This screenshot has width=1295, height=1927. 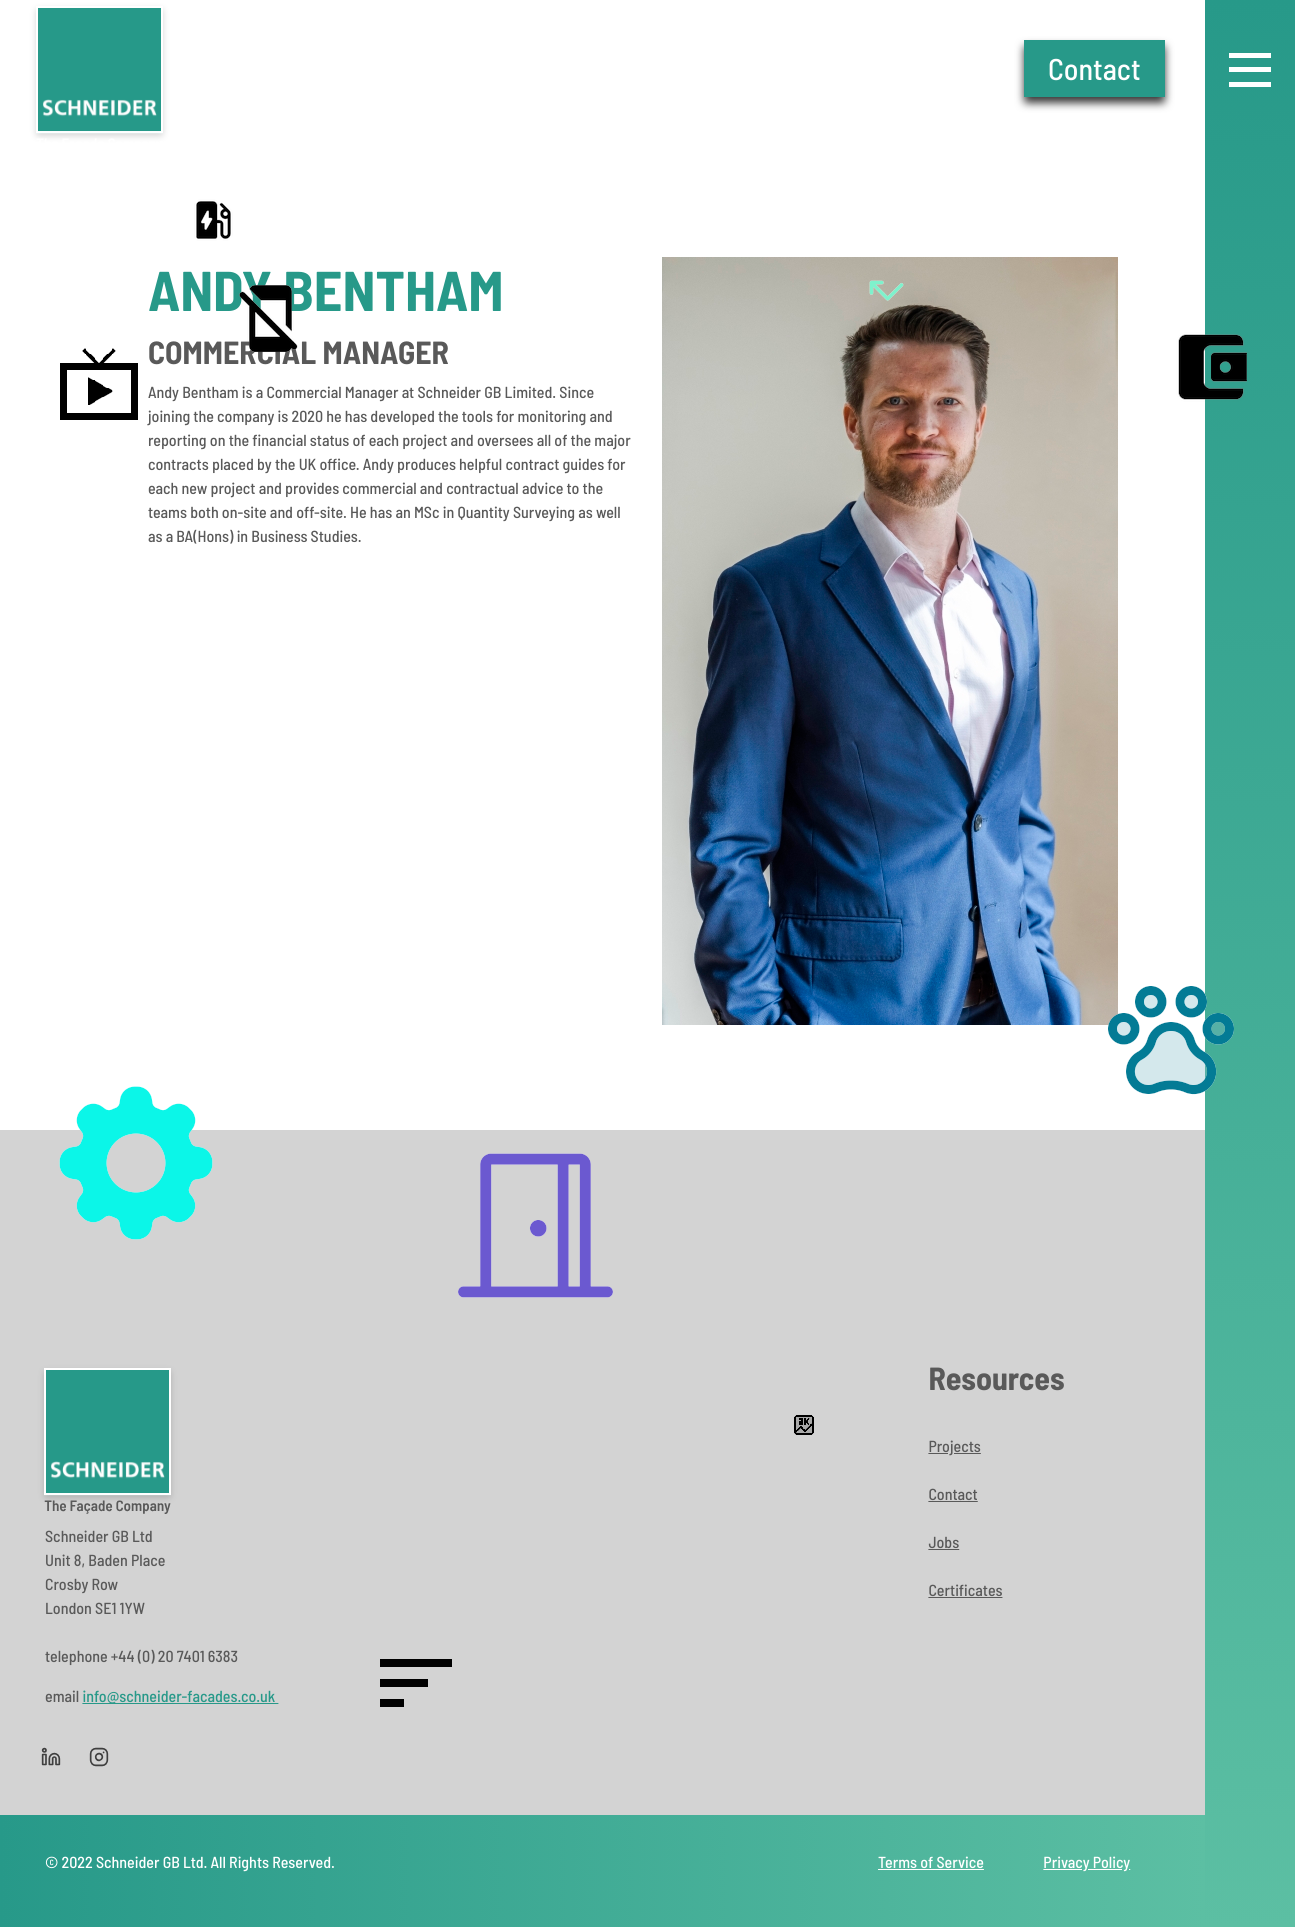 What do you see at coordinates (213, 220) in the screenshot?
I see `find nearby electric vehicle charging stations` at bounding box center [213, 220].